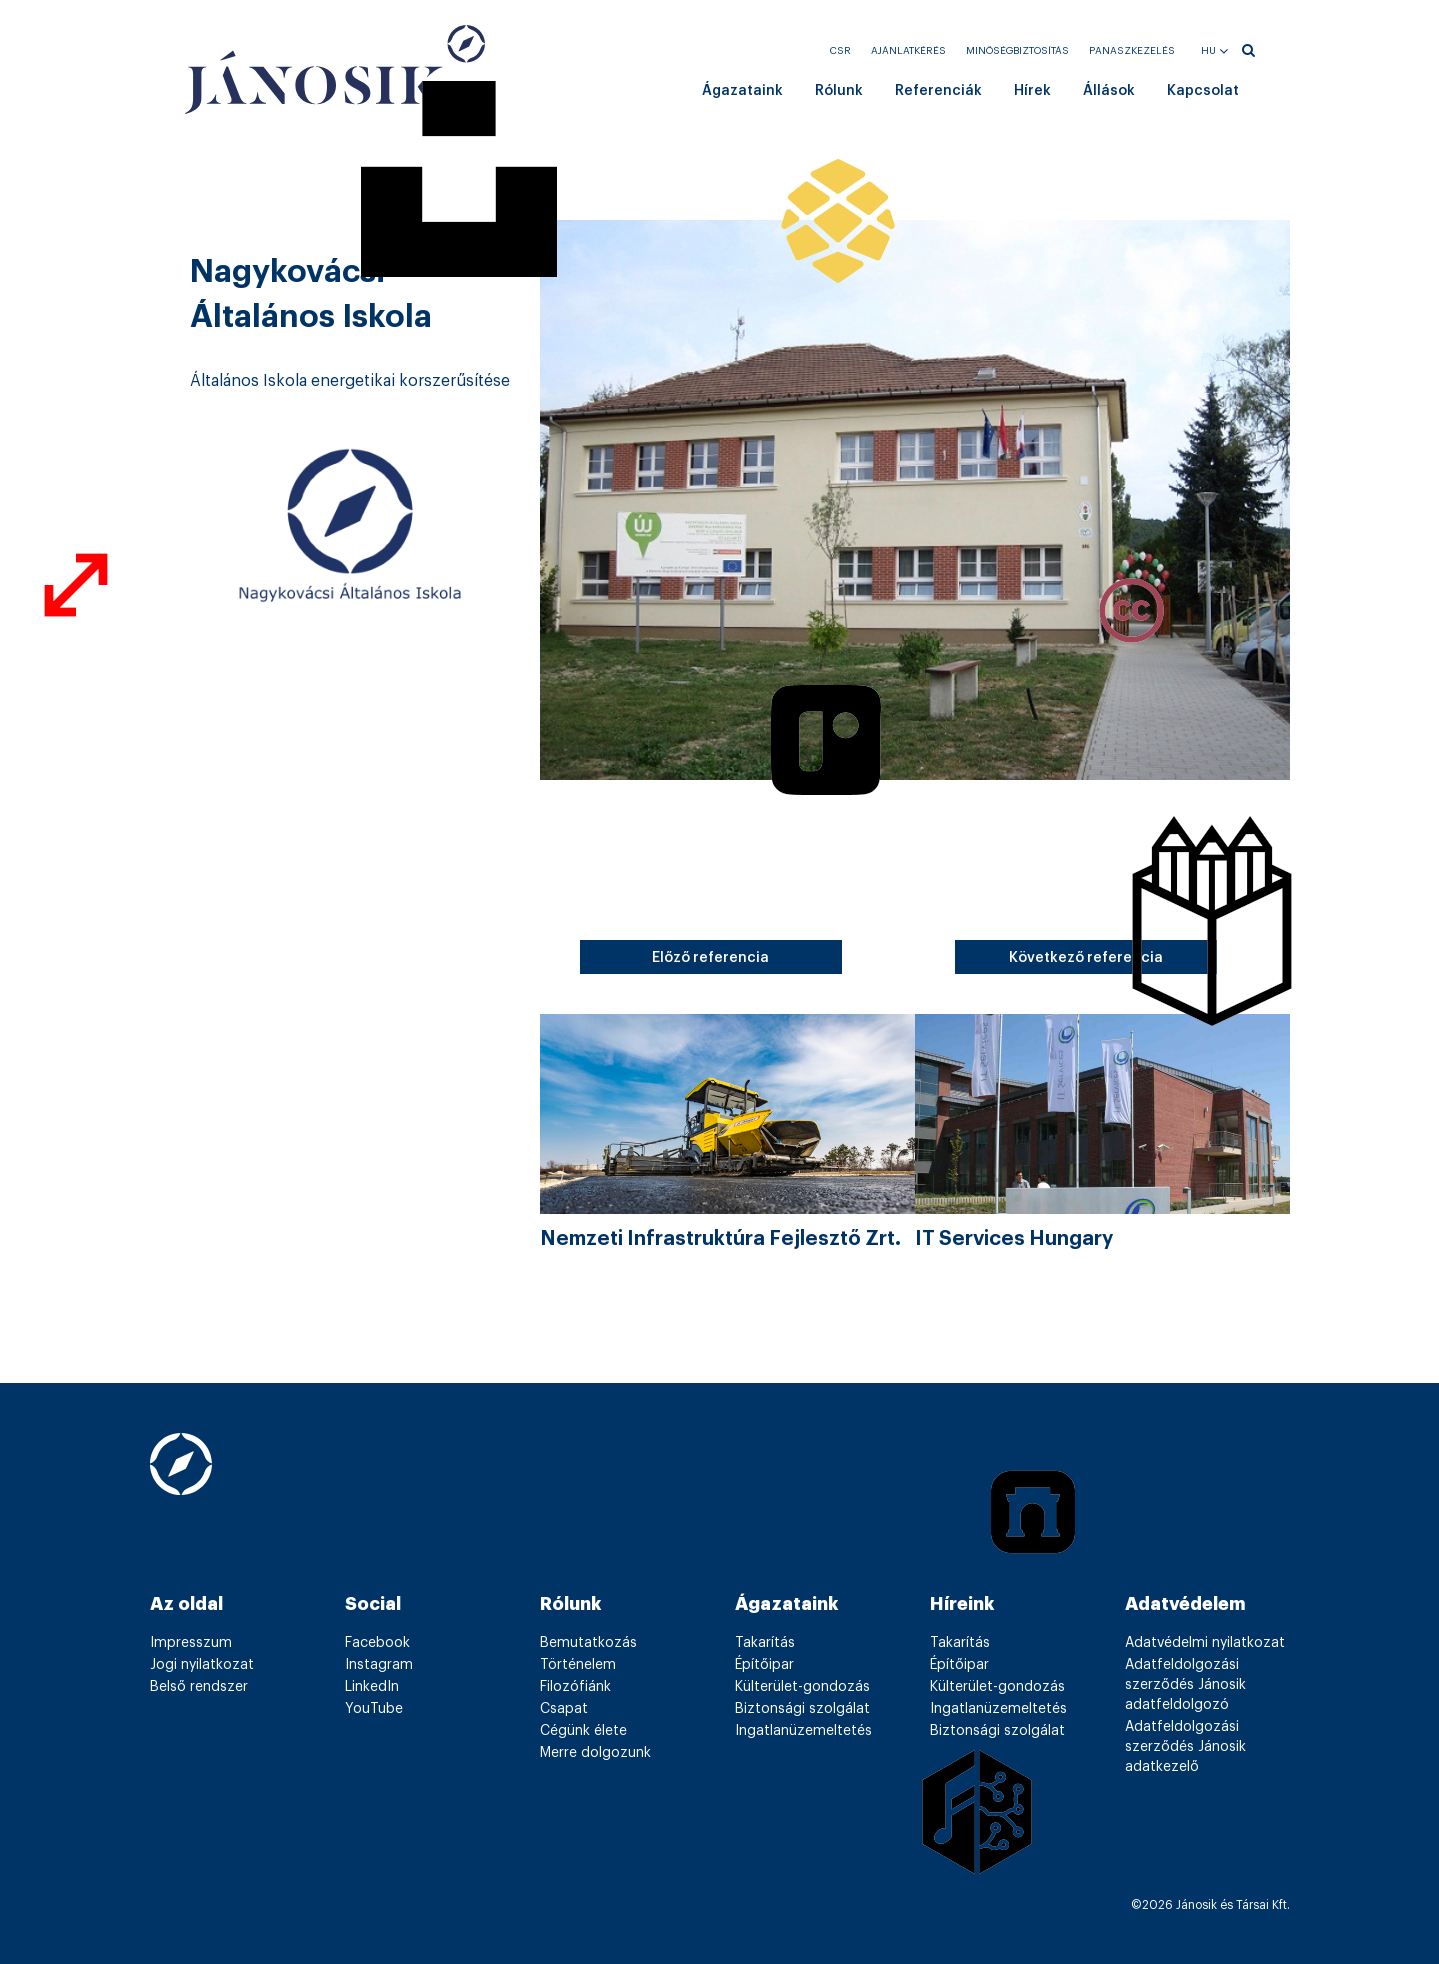  Describe the element at coordinates (76, 585) in the screenshot. I see `expand content to full screen` at that location.